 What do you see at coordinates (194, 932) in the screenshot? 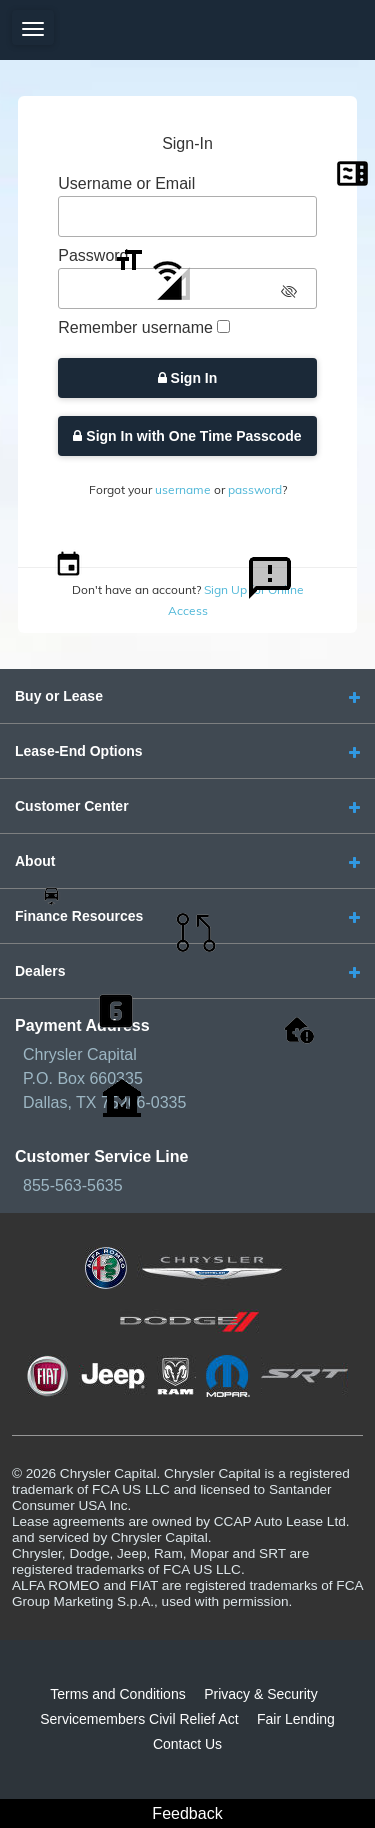
I see `create a new pull request` at bounding box center [194, 932].